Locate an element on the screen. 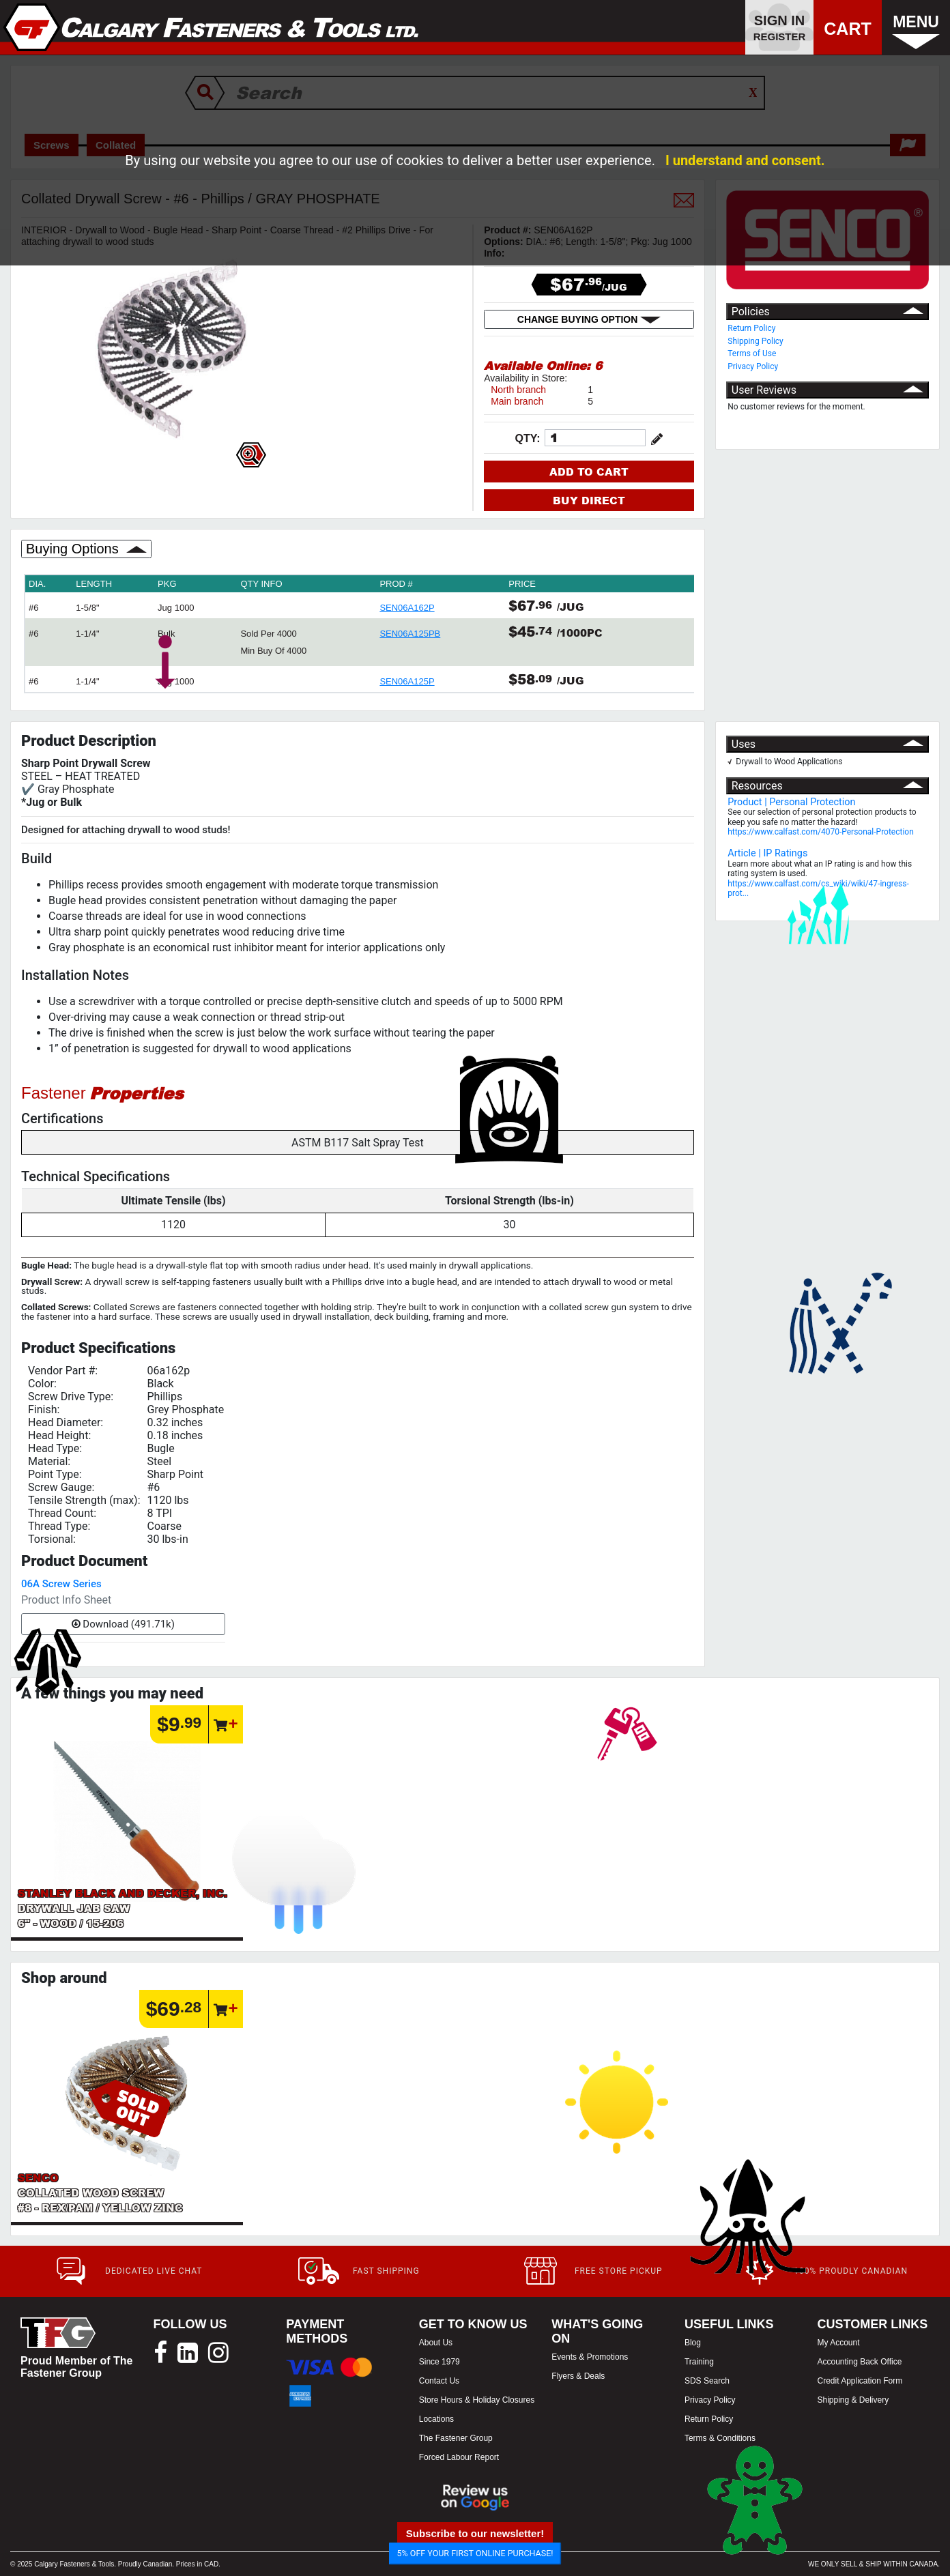 The image size is (950, 2576). view your collected crystals or gems is located at coordinates (48, 1662).